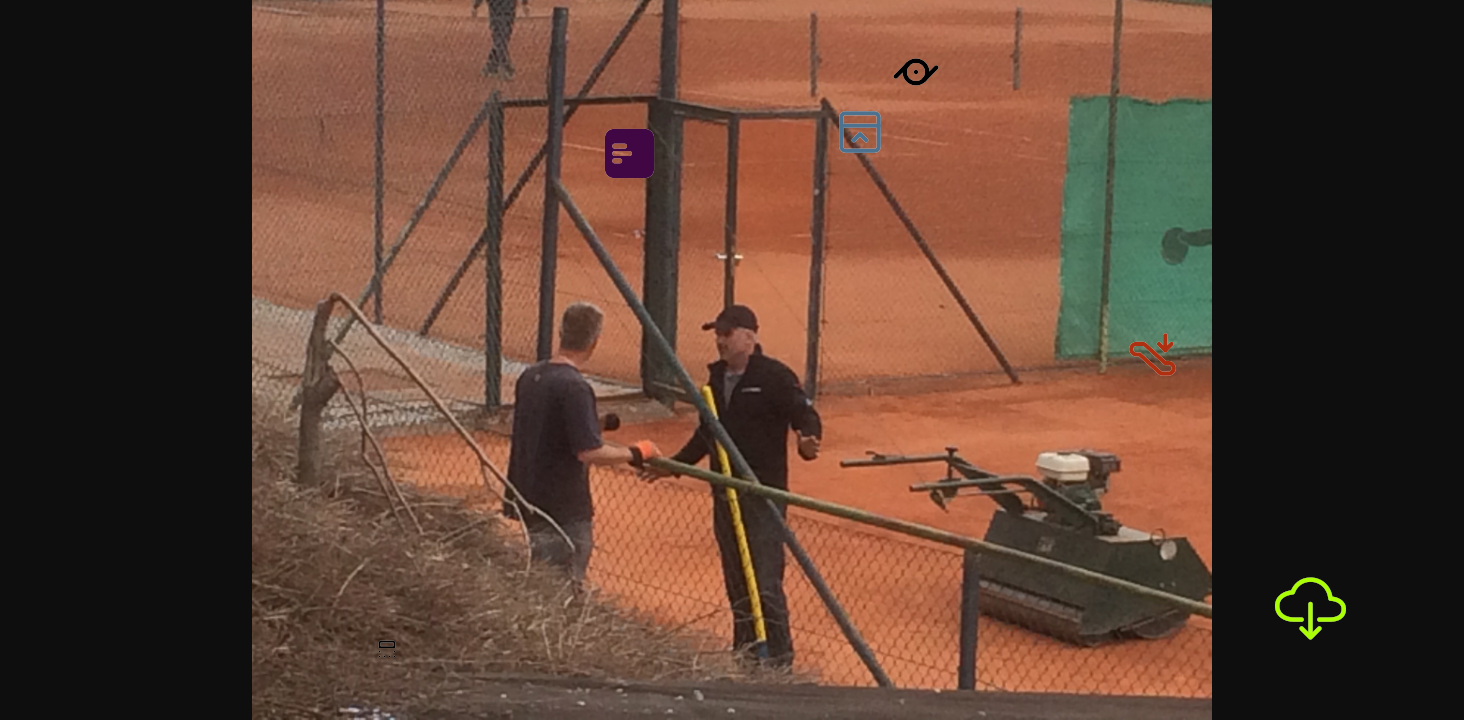  Describe the element at coordinates (387, 649) in the screenshot. I see `align content to top of container` at that location.